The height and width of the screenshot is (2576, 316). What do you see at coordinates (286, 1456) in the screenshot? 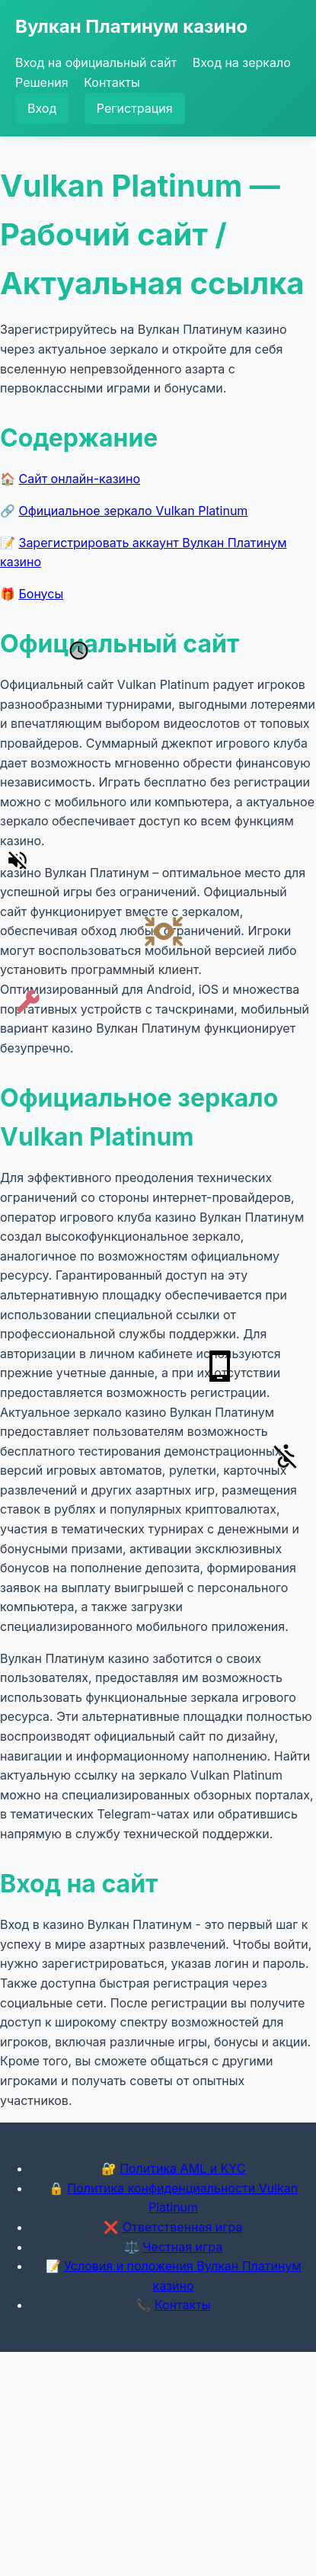
I see `indicates location or feature is not wheelchair accessible` at bounding box center [286, 1456].